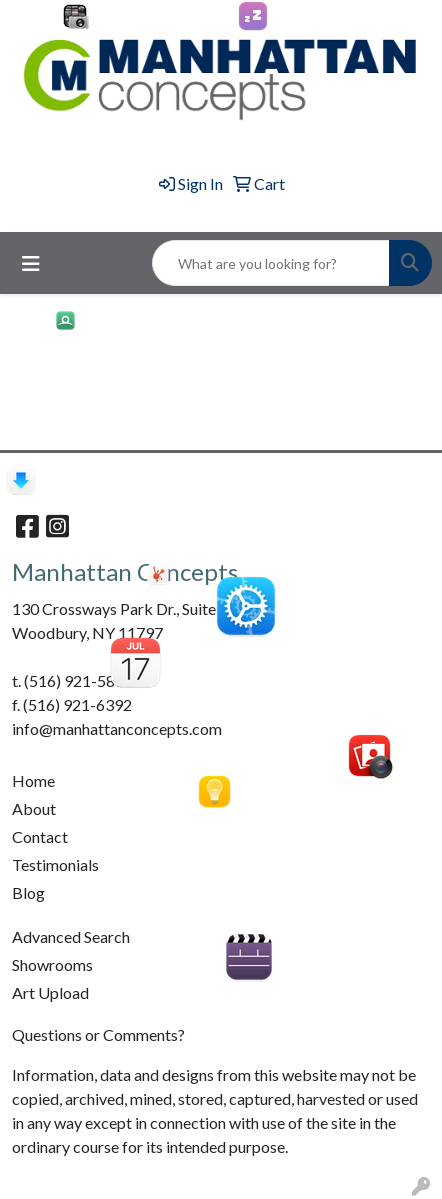 Image resolution: width=442 pixels, height=1199 pixels. I want to click on open pitivi video editor, so click(249, 957).